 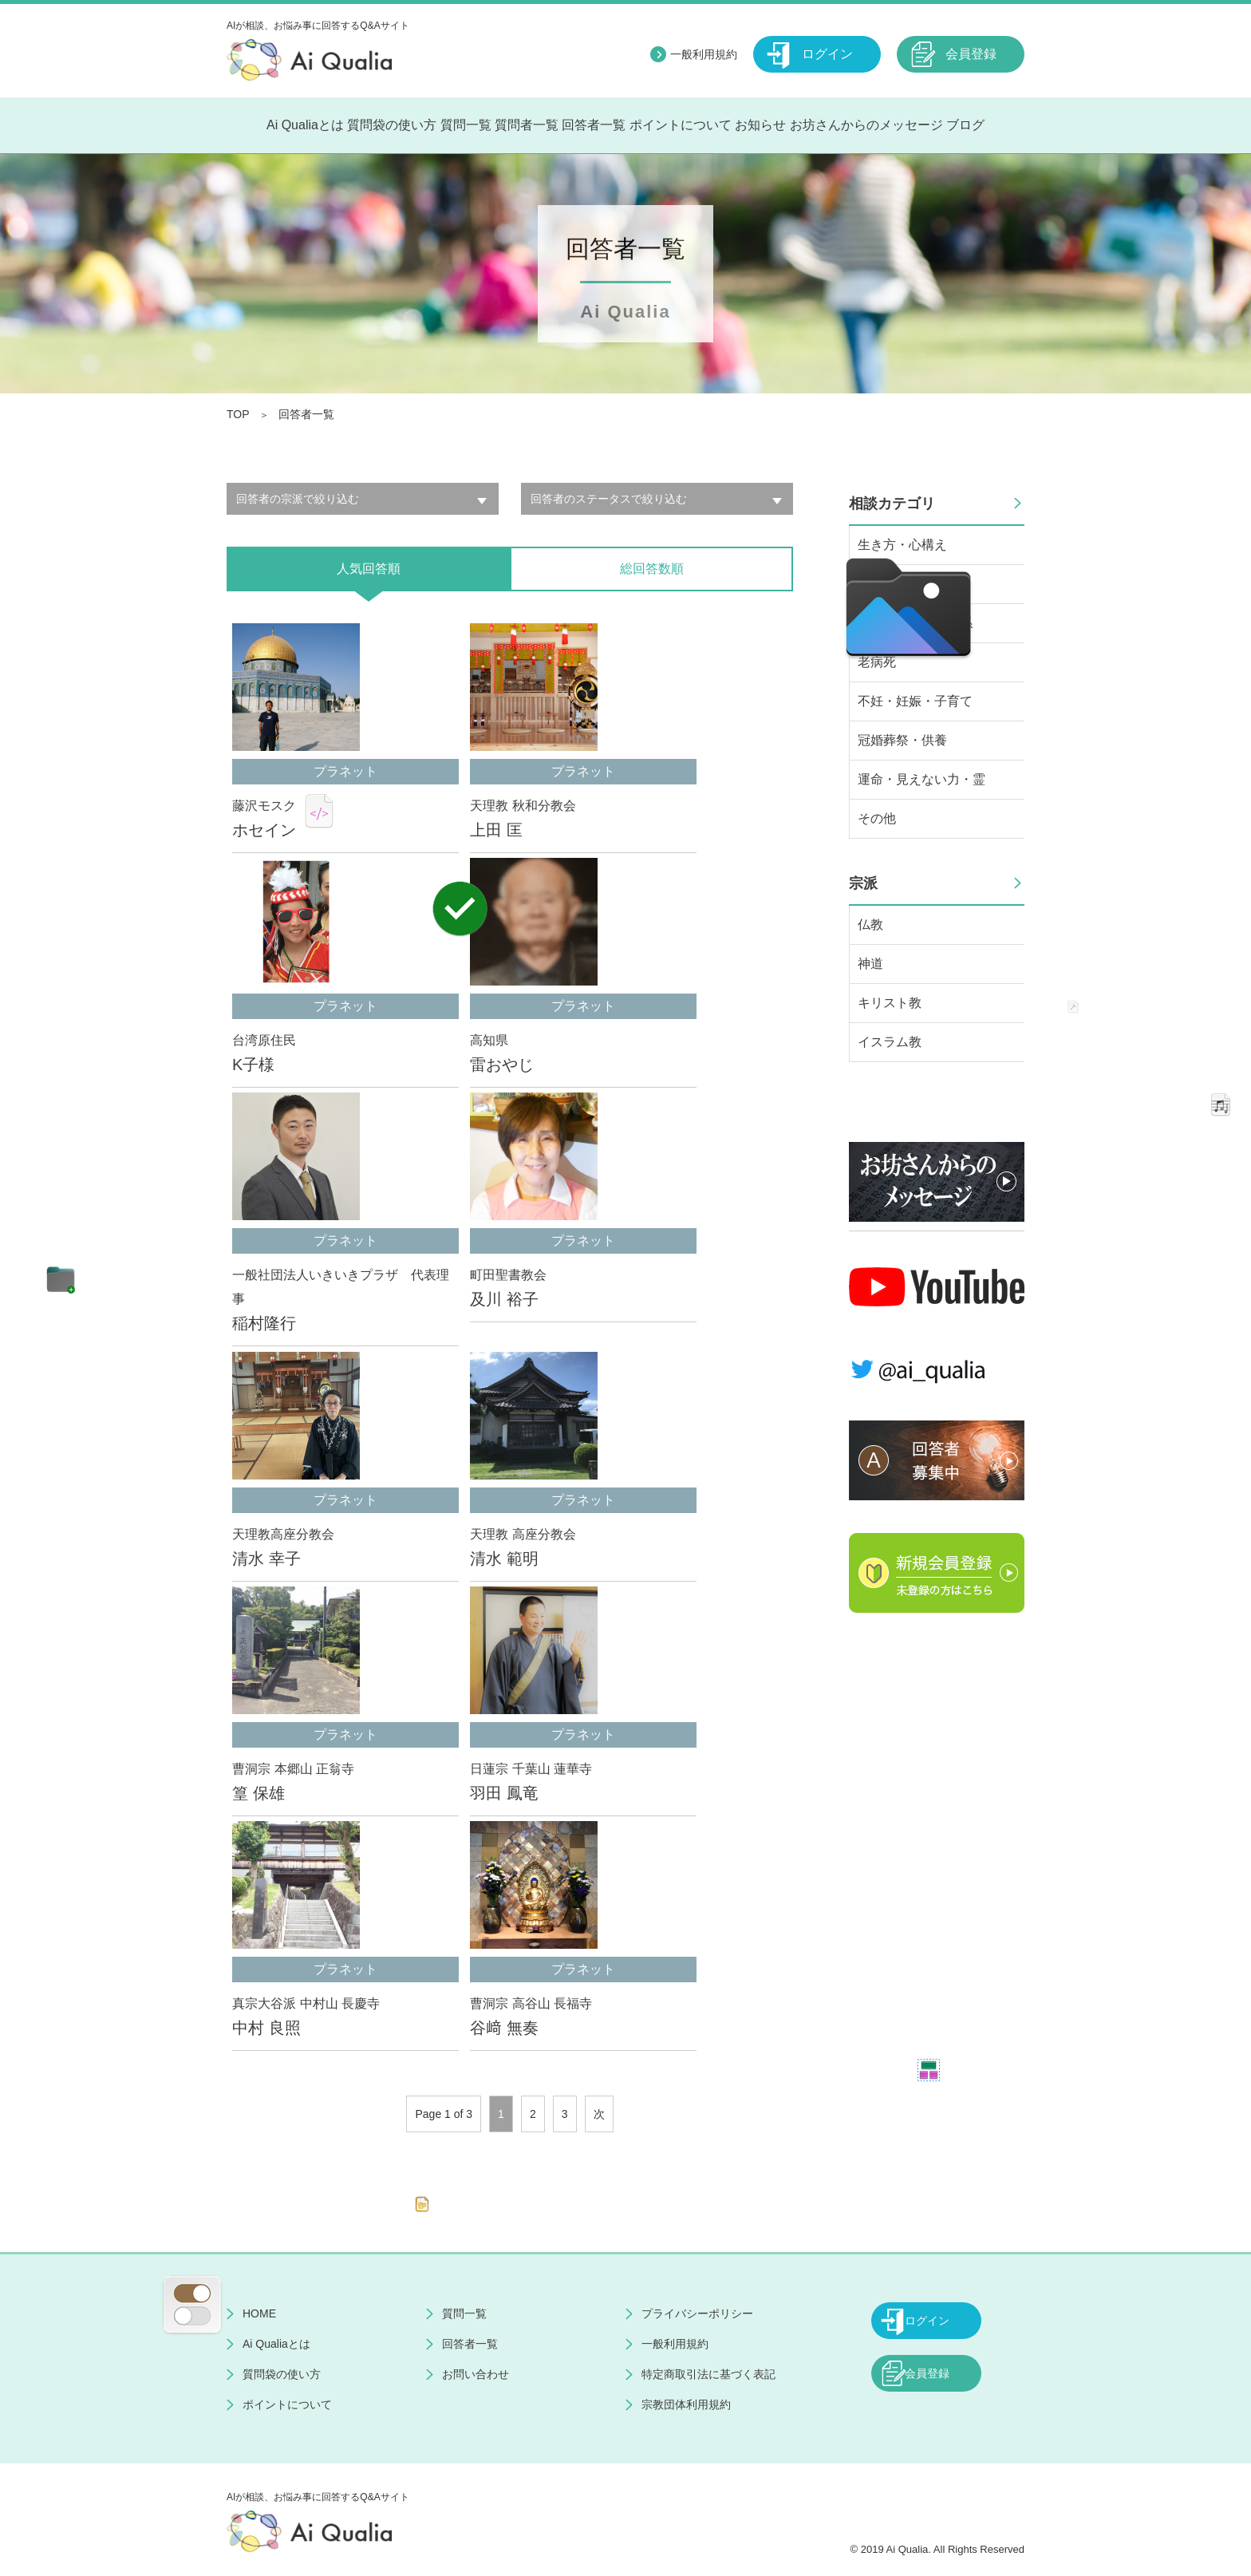 What do you see at coordinates (319, 811) in the screenshot?
I see `an XML or markup file` at bounding box center [319, 811].